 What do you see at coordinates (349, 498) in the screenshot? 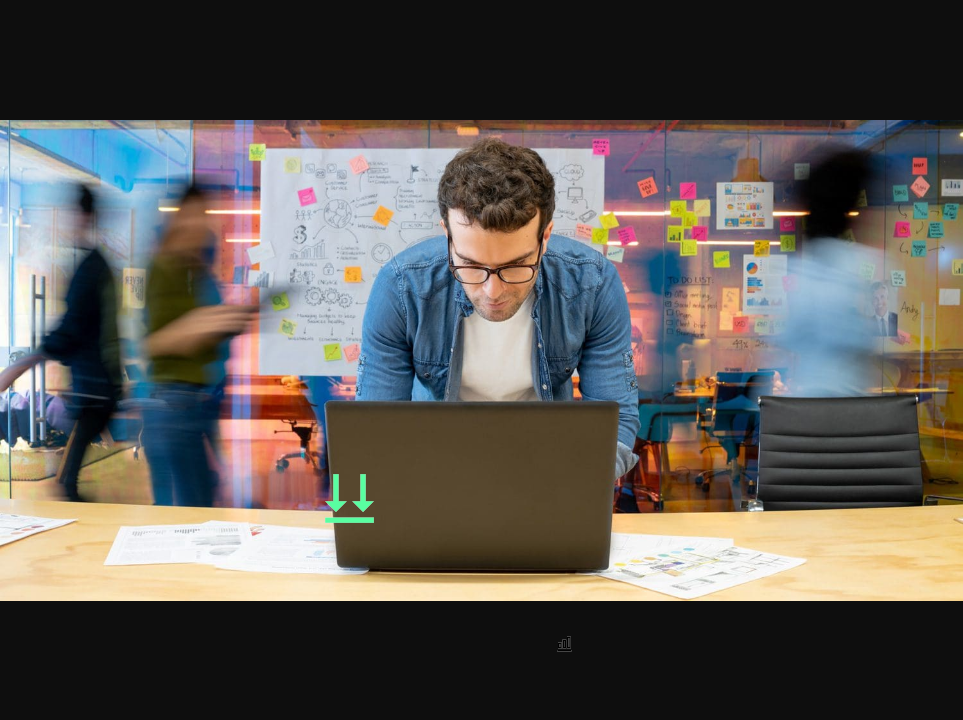
I see `align selected elements to the bottom` at bounding box center [349, 498].